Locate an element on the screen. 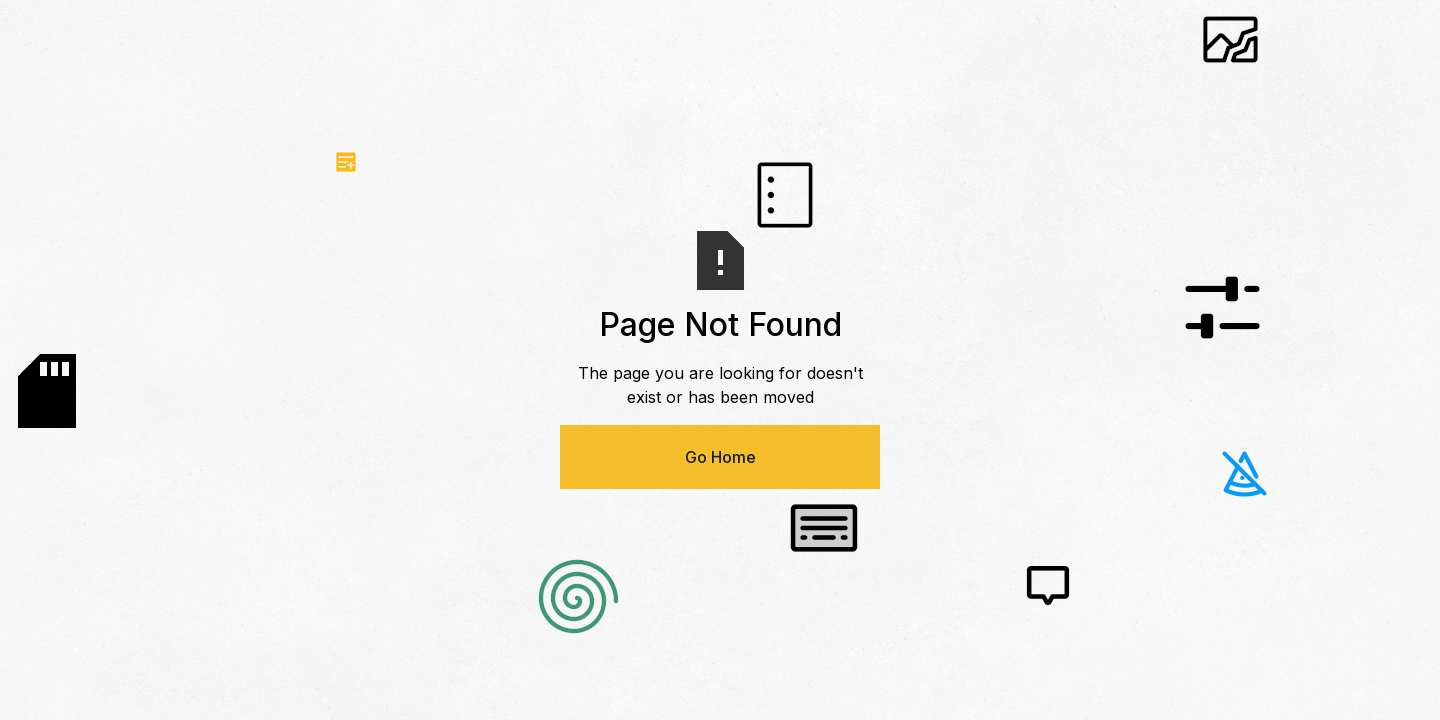  open on-screen keyboard is located at coordinates (824, 528).